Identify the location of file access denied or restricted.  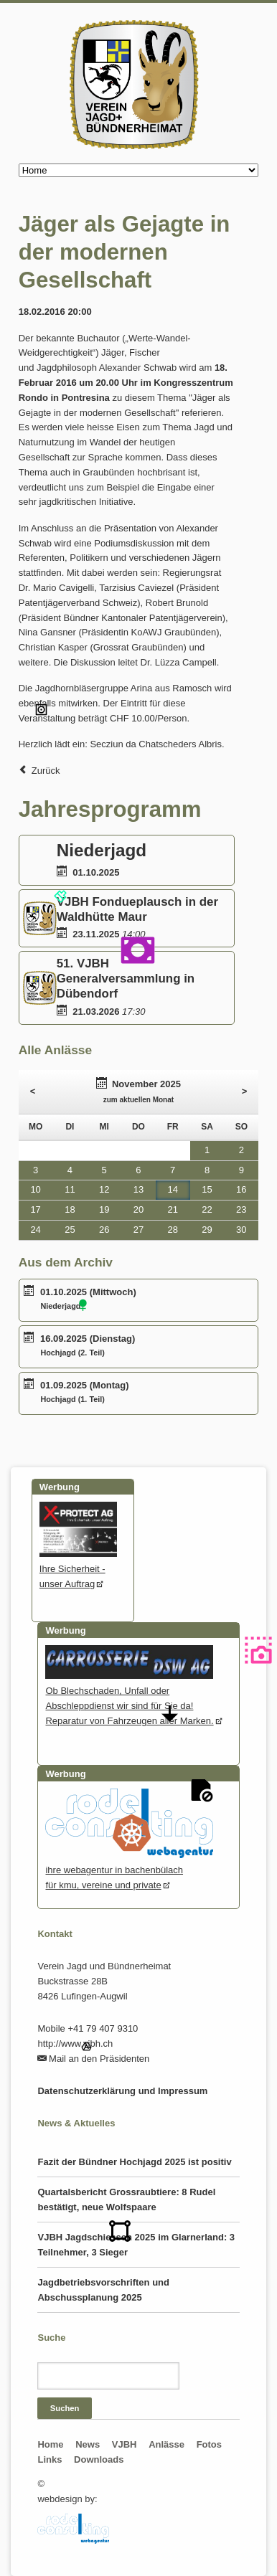
(201, 1790).